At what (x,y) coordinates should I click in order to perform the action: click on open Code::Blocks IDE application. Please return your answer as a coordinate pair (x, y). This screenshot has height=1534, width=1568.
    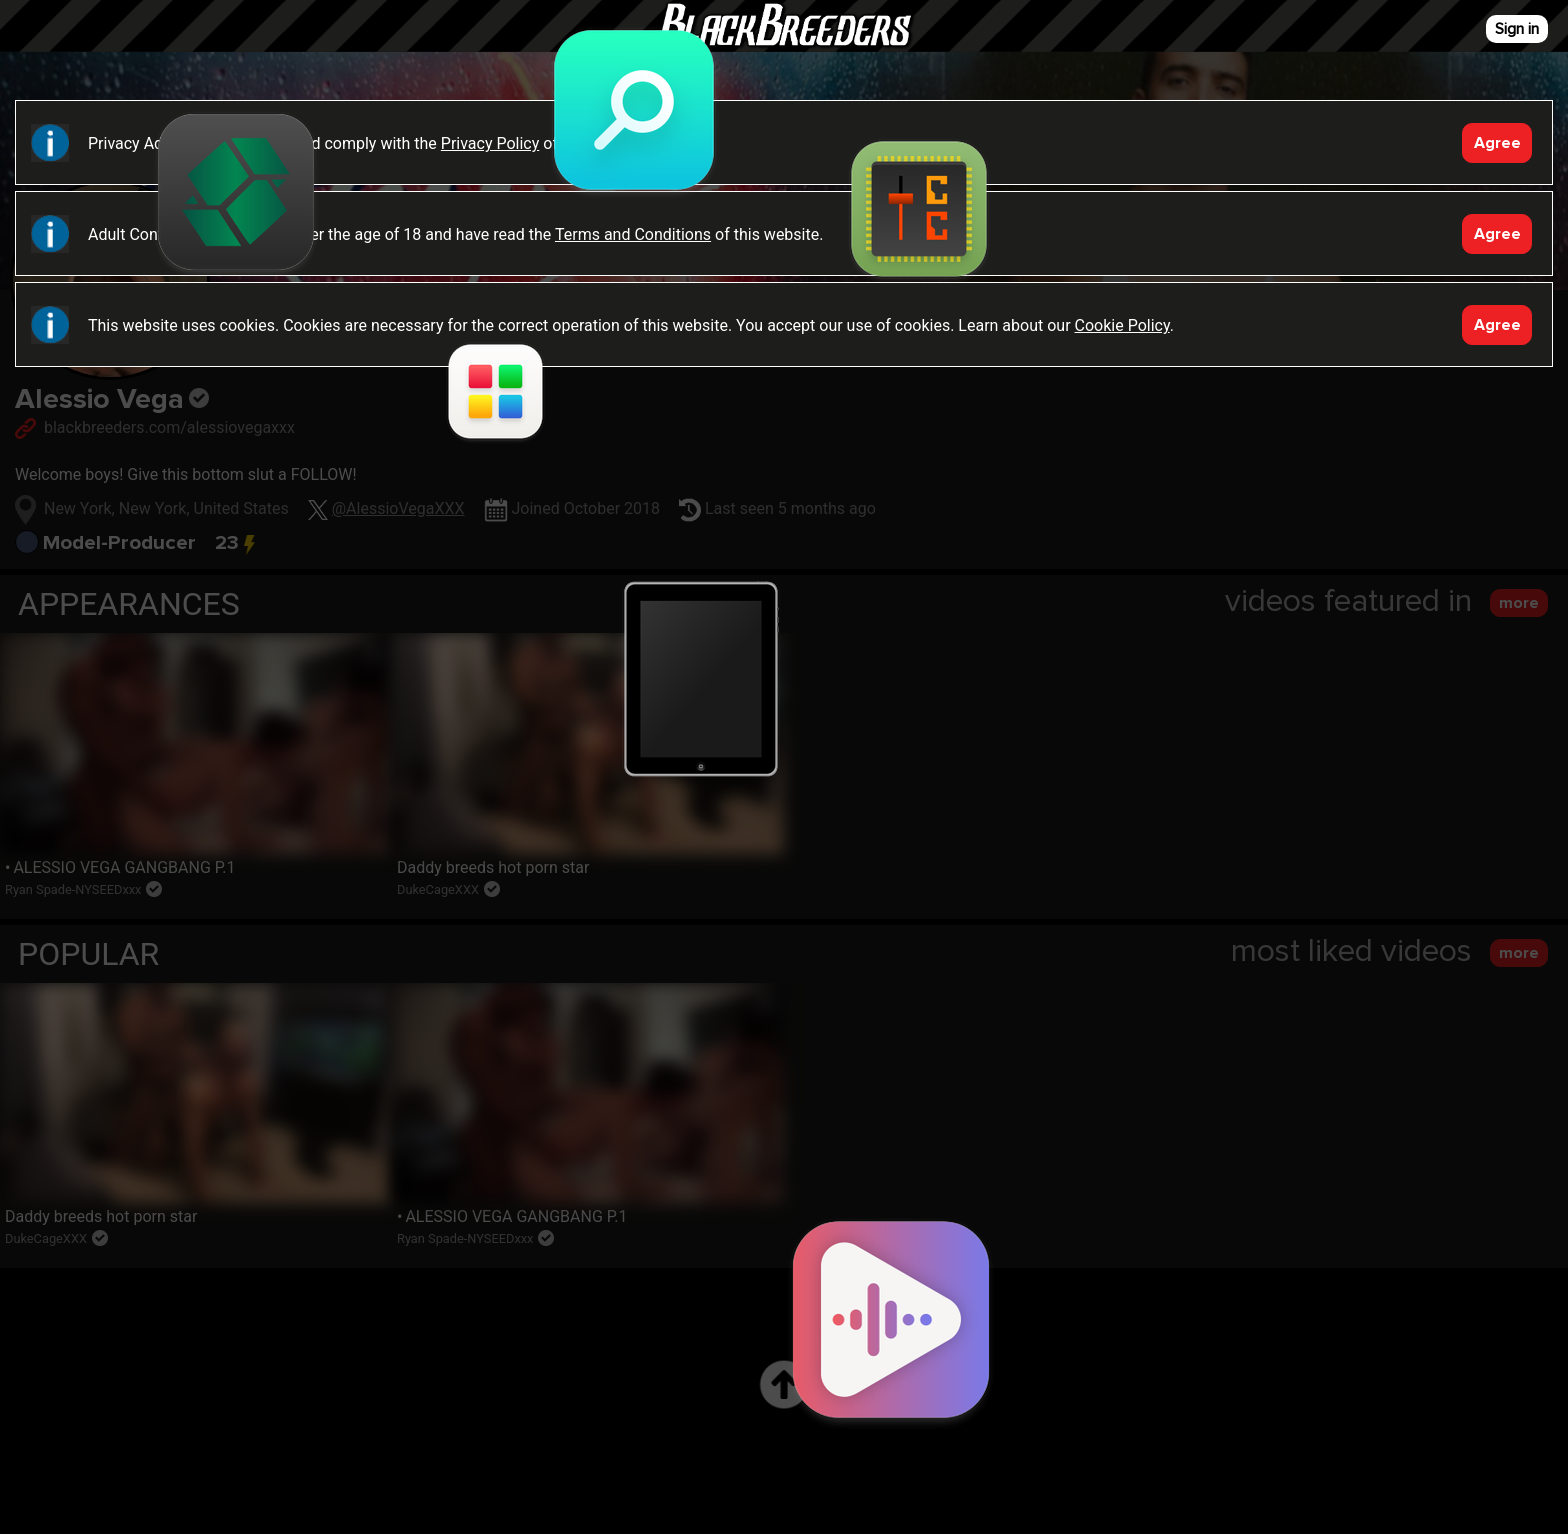
    Looking at the image, I should click on (495, 391).